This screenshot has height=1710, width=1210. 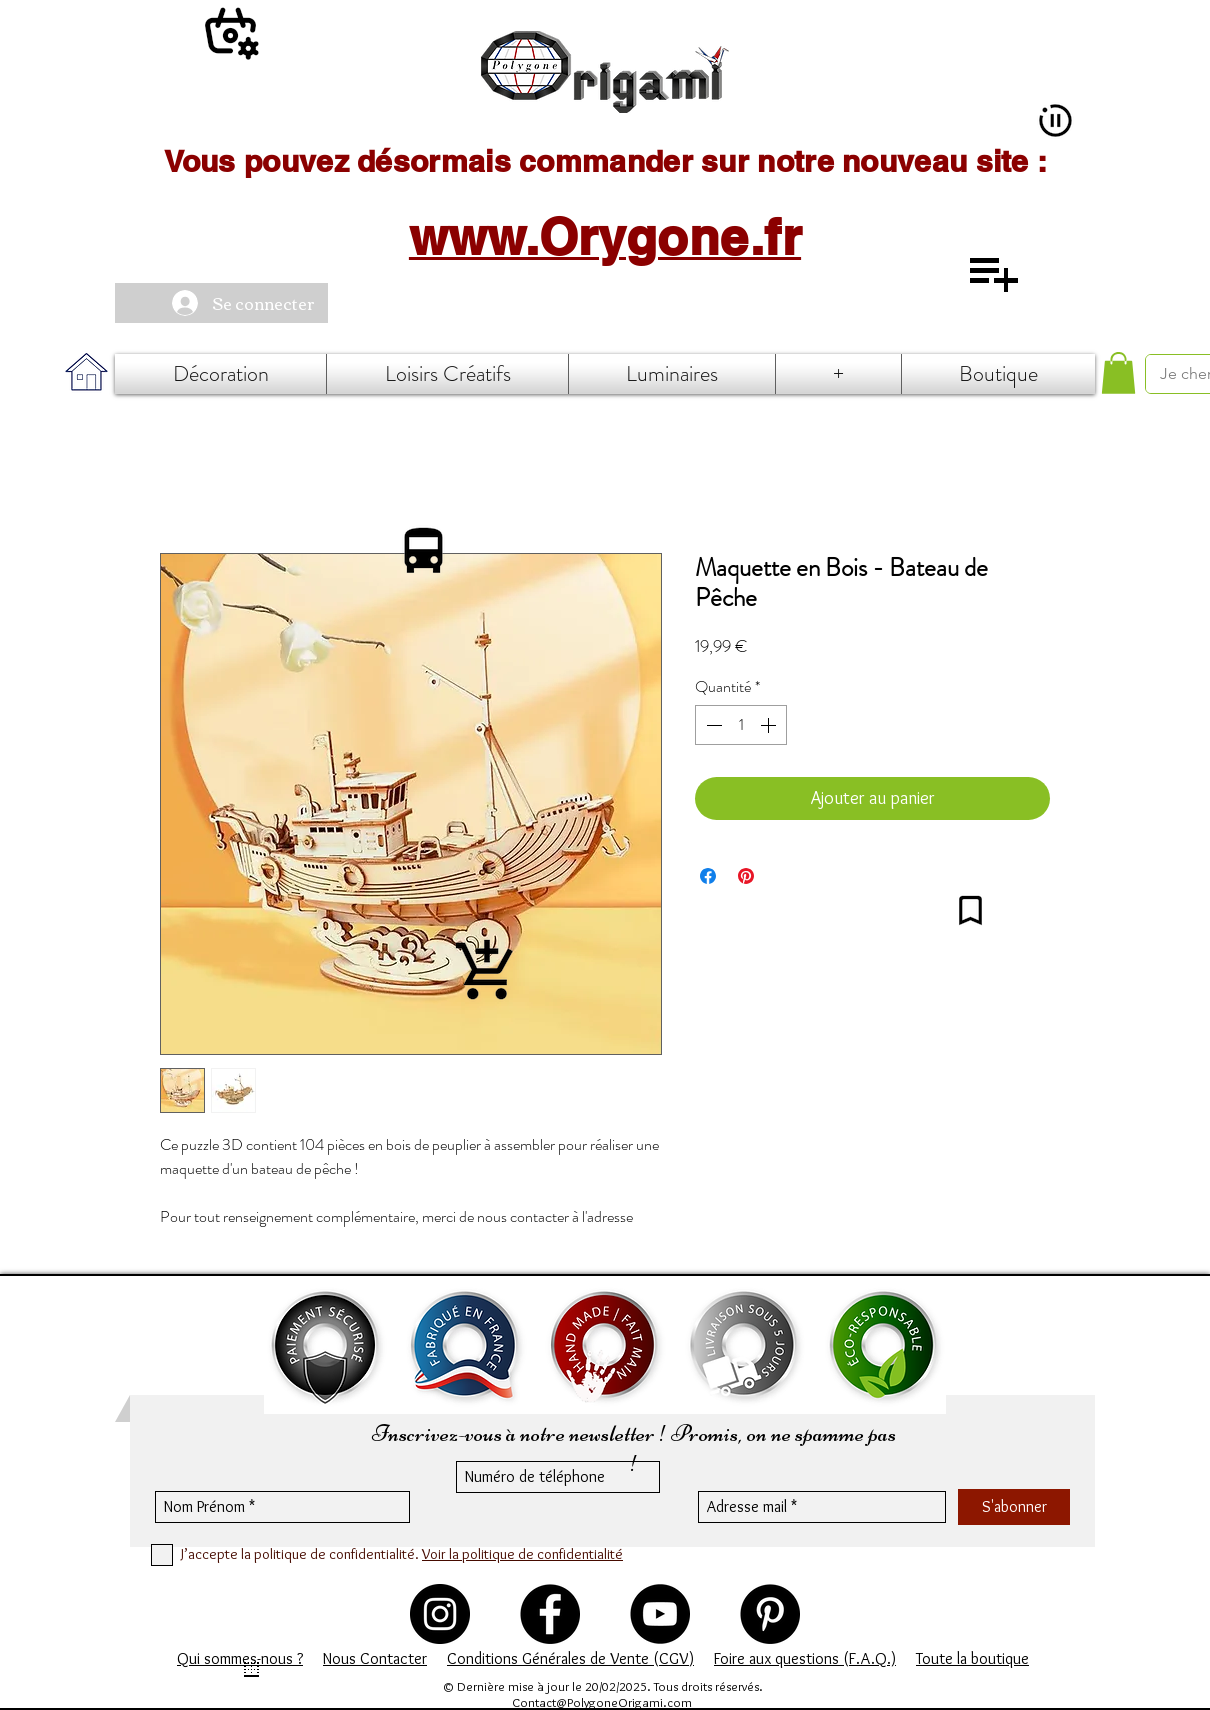 I want to click on access shopping basket settings, so click(x=230, y=30).